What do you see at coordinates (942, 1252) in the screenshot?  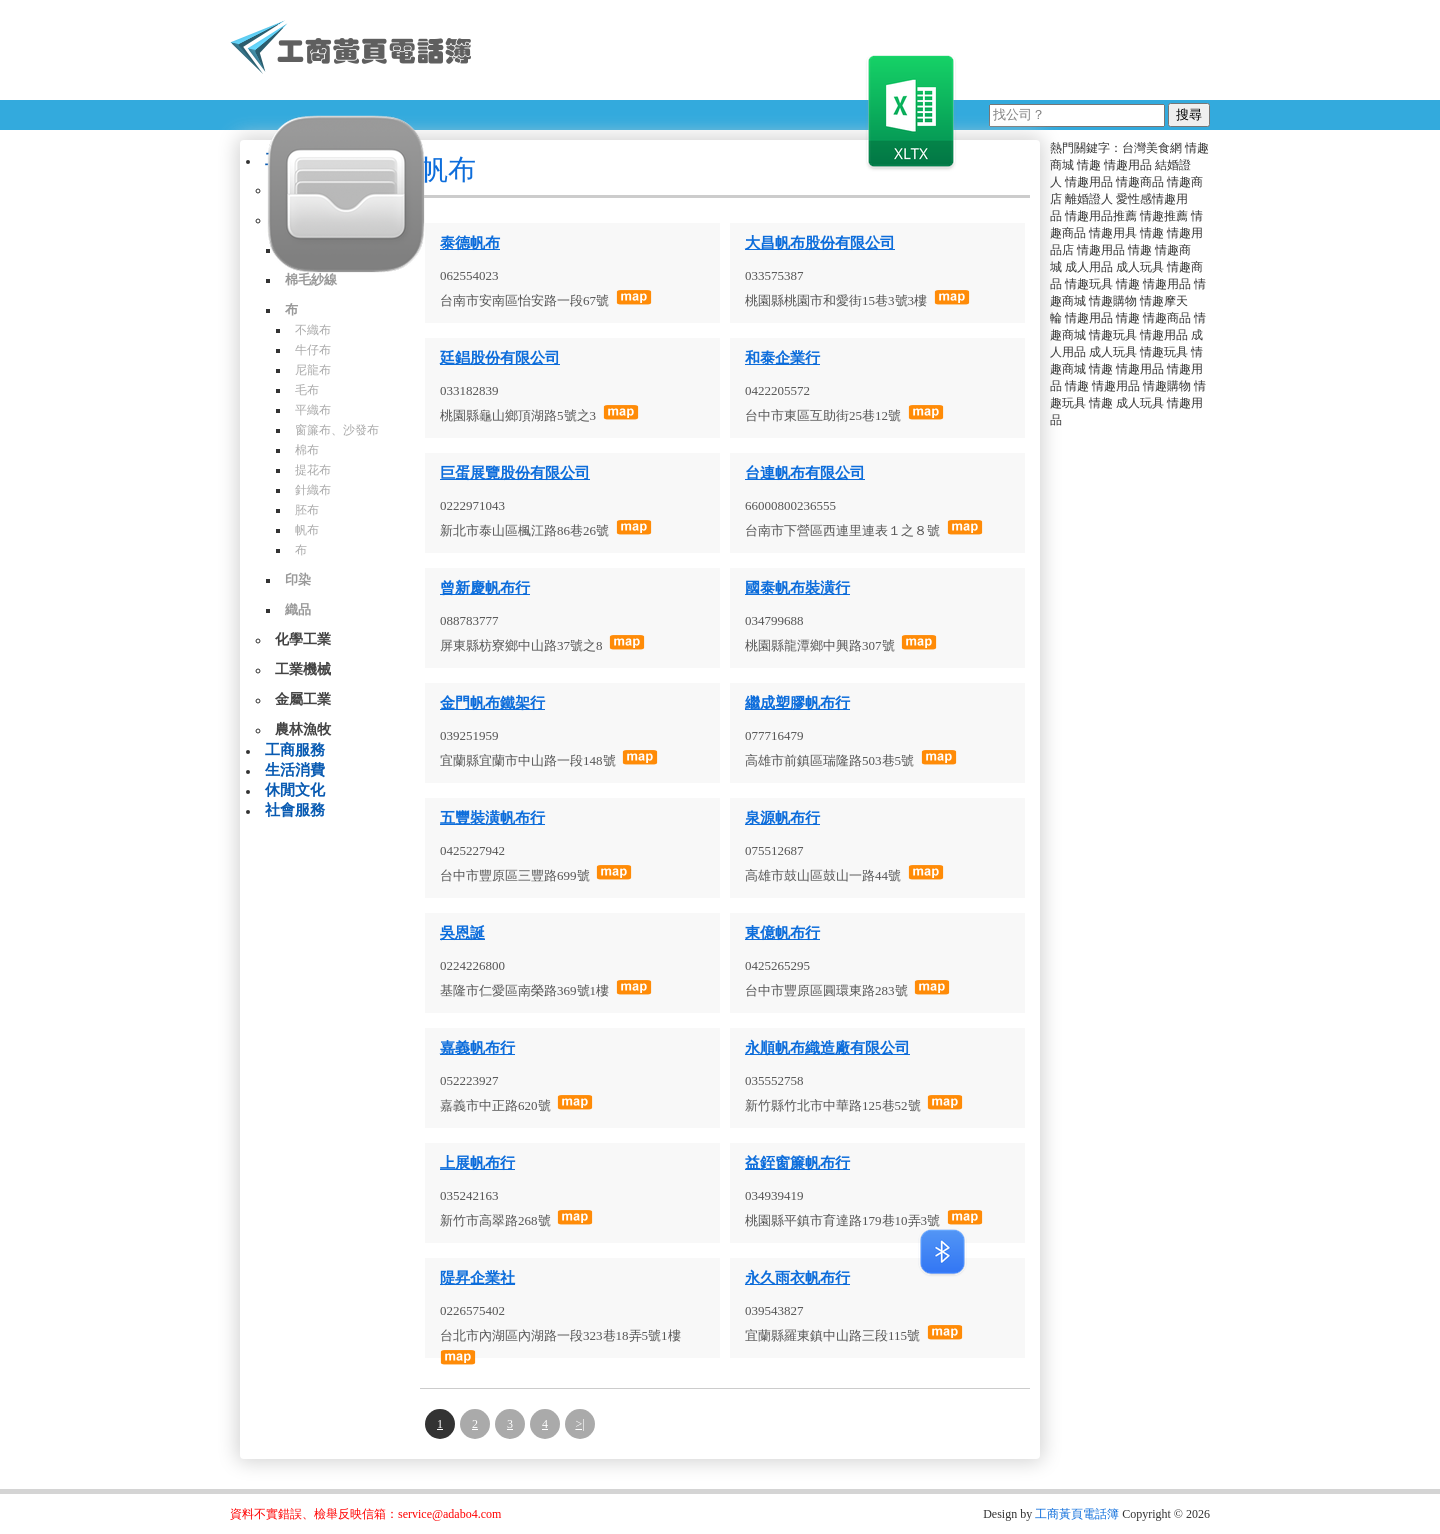 I see `open bluetooth settings` at bounding box center [942, 1252].